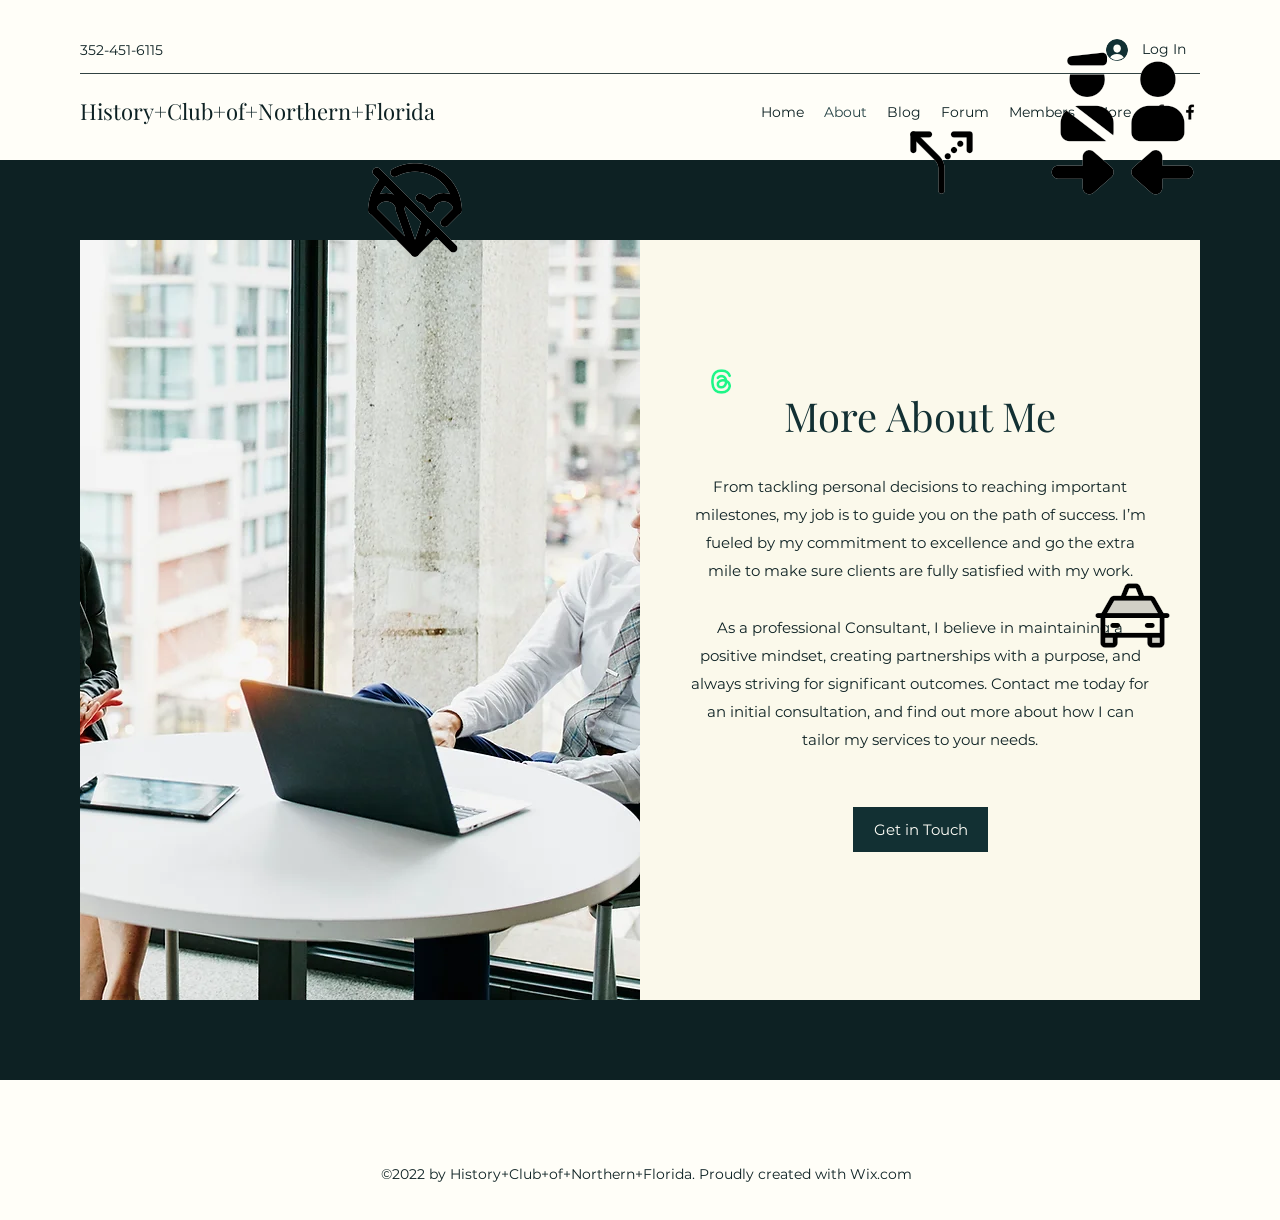  I want to click on open the Threads app, so click(721, 381).